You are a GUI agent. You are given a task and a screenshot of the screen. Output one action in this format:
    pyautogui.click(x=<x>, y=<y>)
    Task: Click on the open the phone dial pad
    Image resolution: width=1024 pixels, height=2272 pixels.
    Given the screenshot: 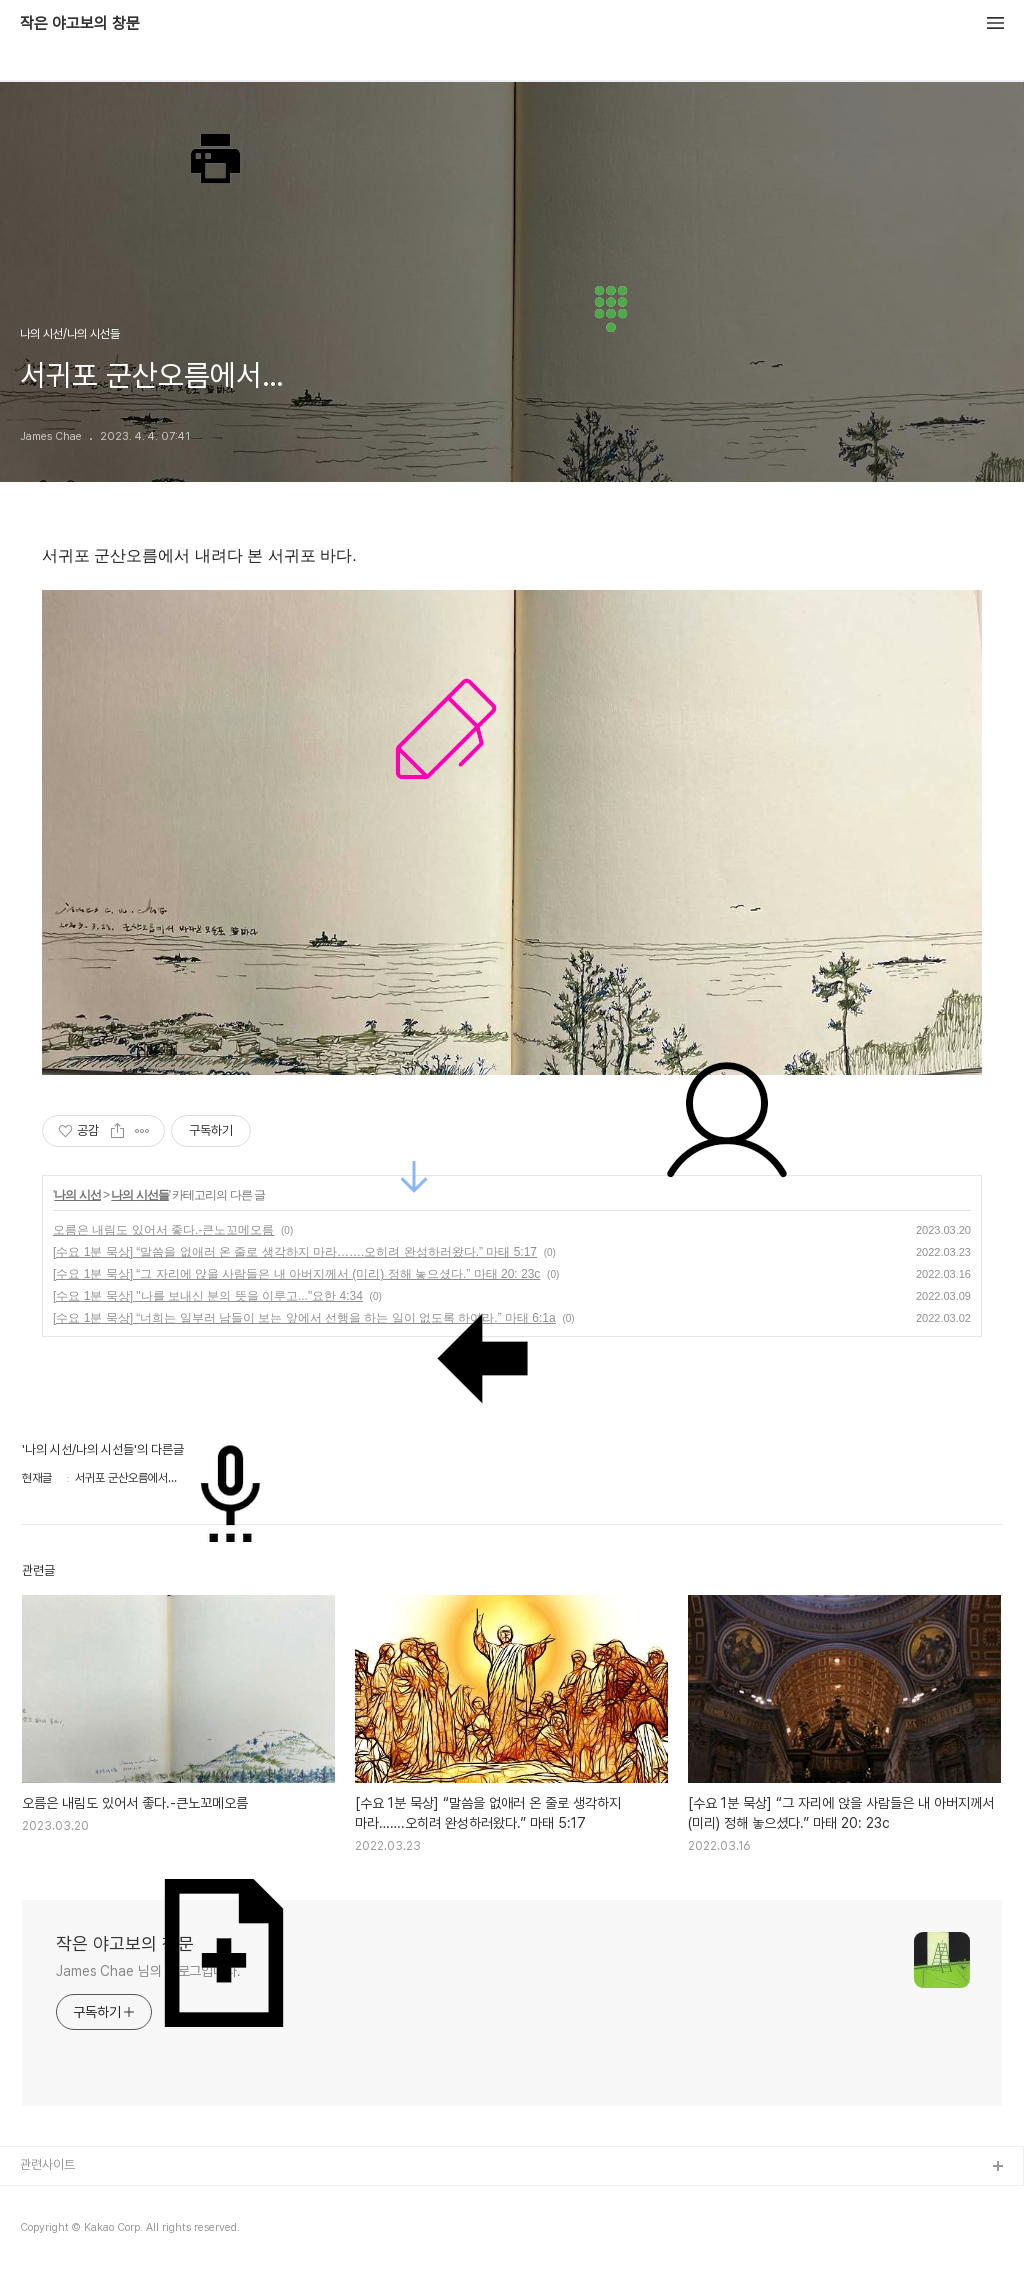 What is the action you would take?
    pyautogui.click(x=611, y=309)
    